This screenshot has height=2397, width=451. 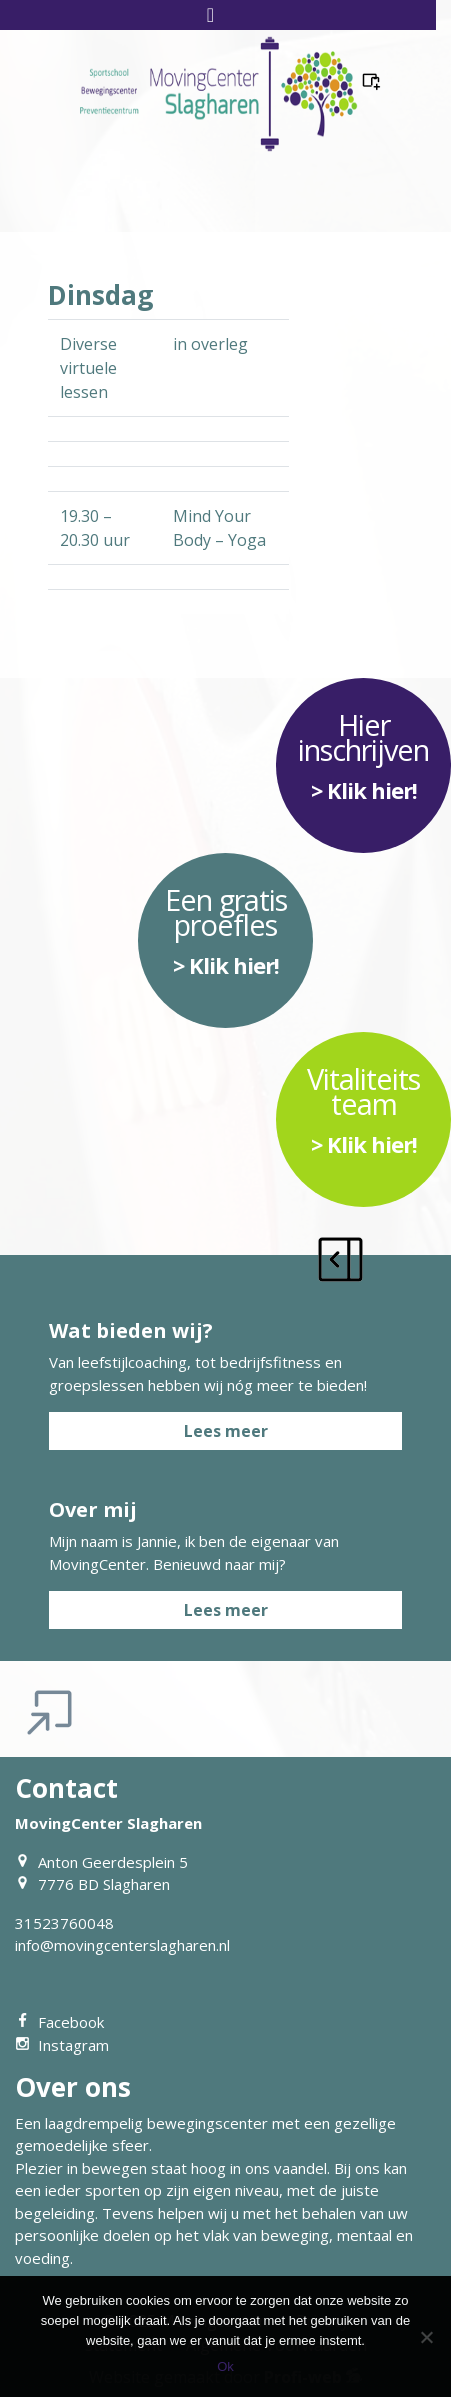 I want to click on open content in a new window, so click(x=49, y=1712).